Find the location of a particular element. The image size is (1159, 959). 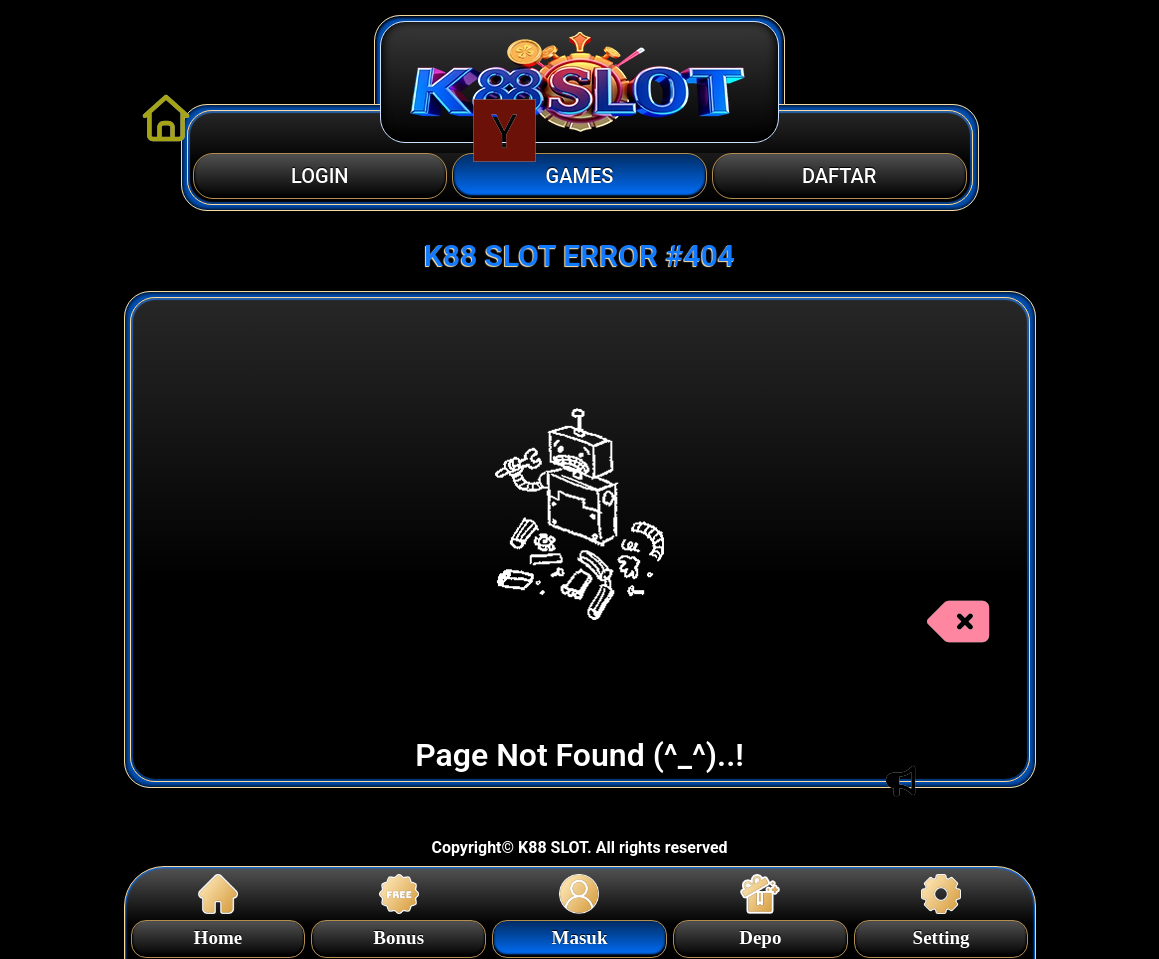

go to home screen is located at coordinates (166, 118).